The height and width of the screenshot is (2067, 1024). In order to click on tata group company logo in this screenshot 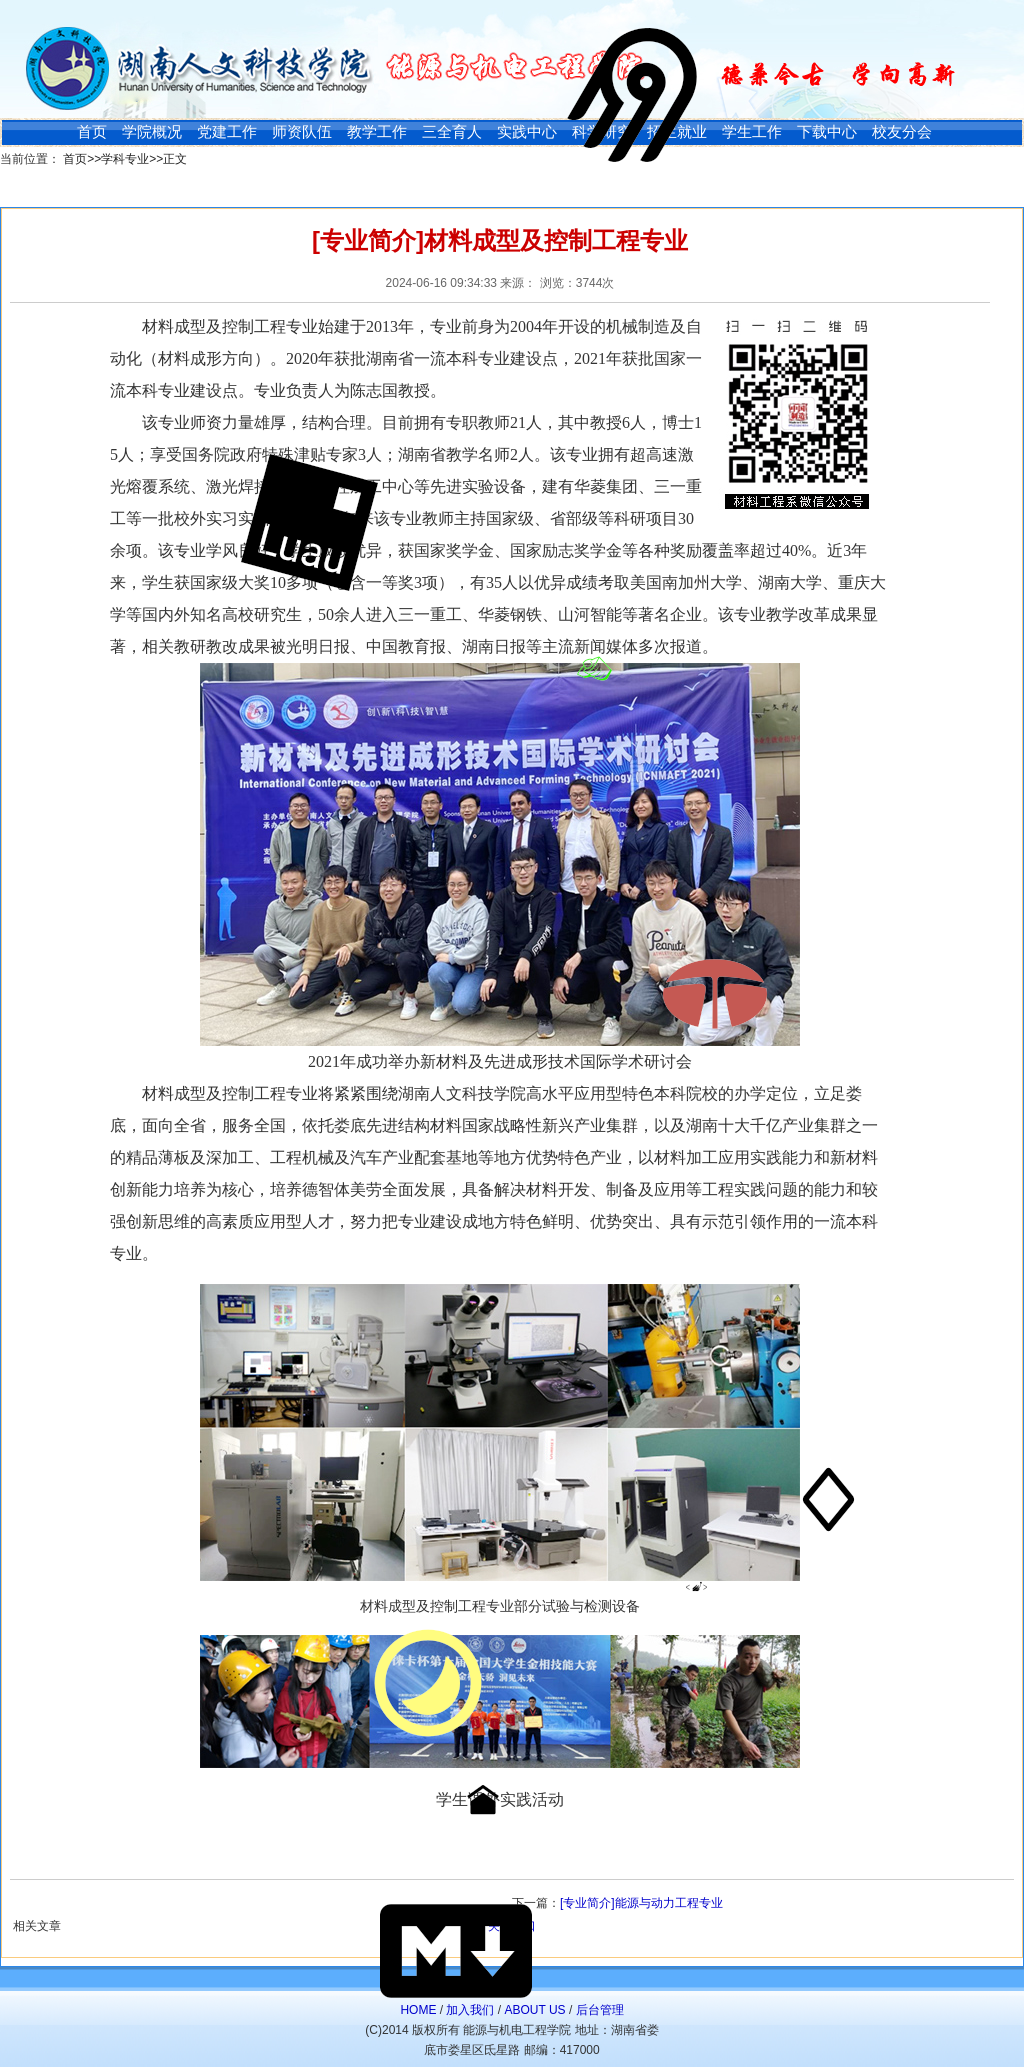, I will do `click(715, 994)`.